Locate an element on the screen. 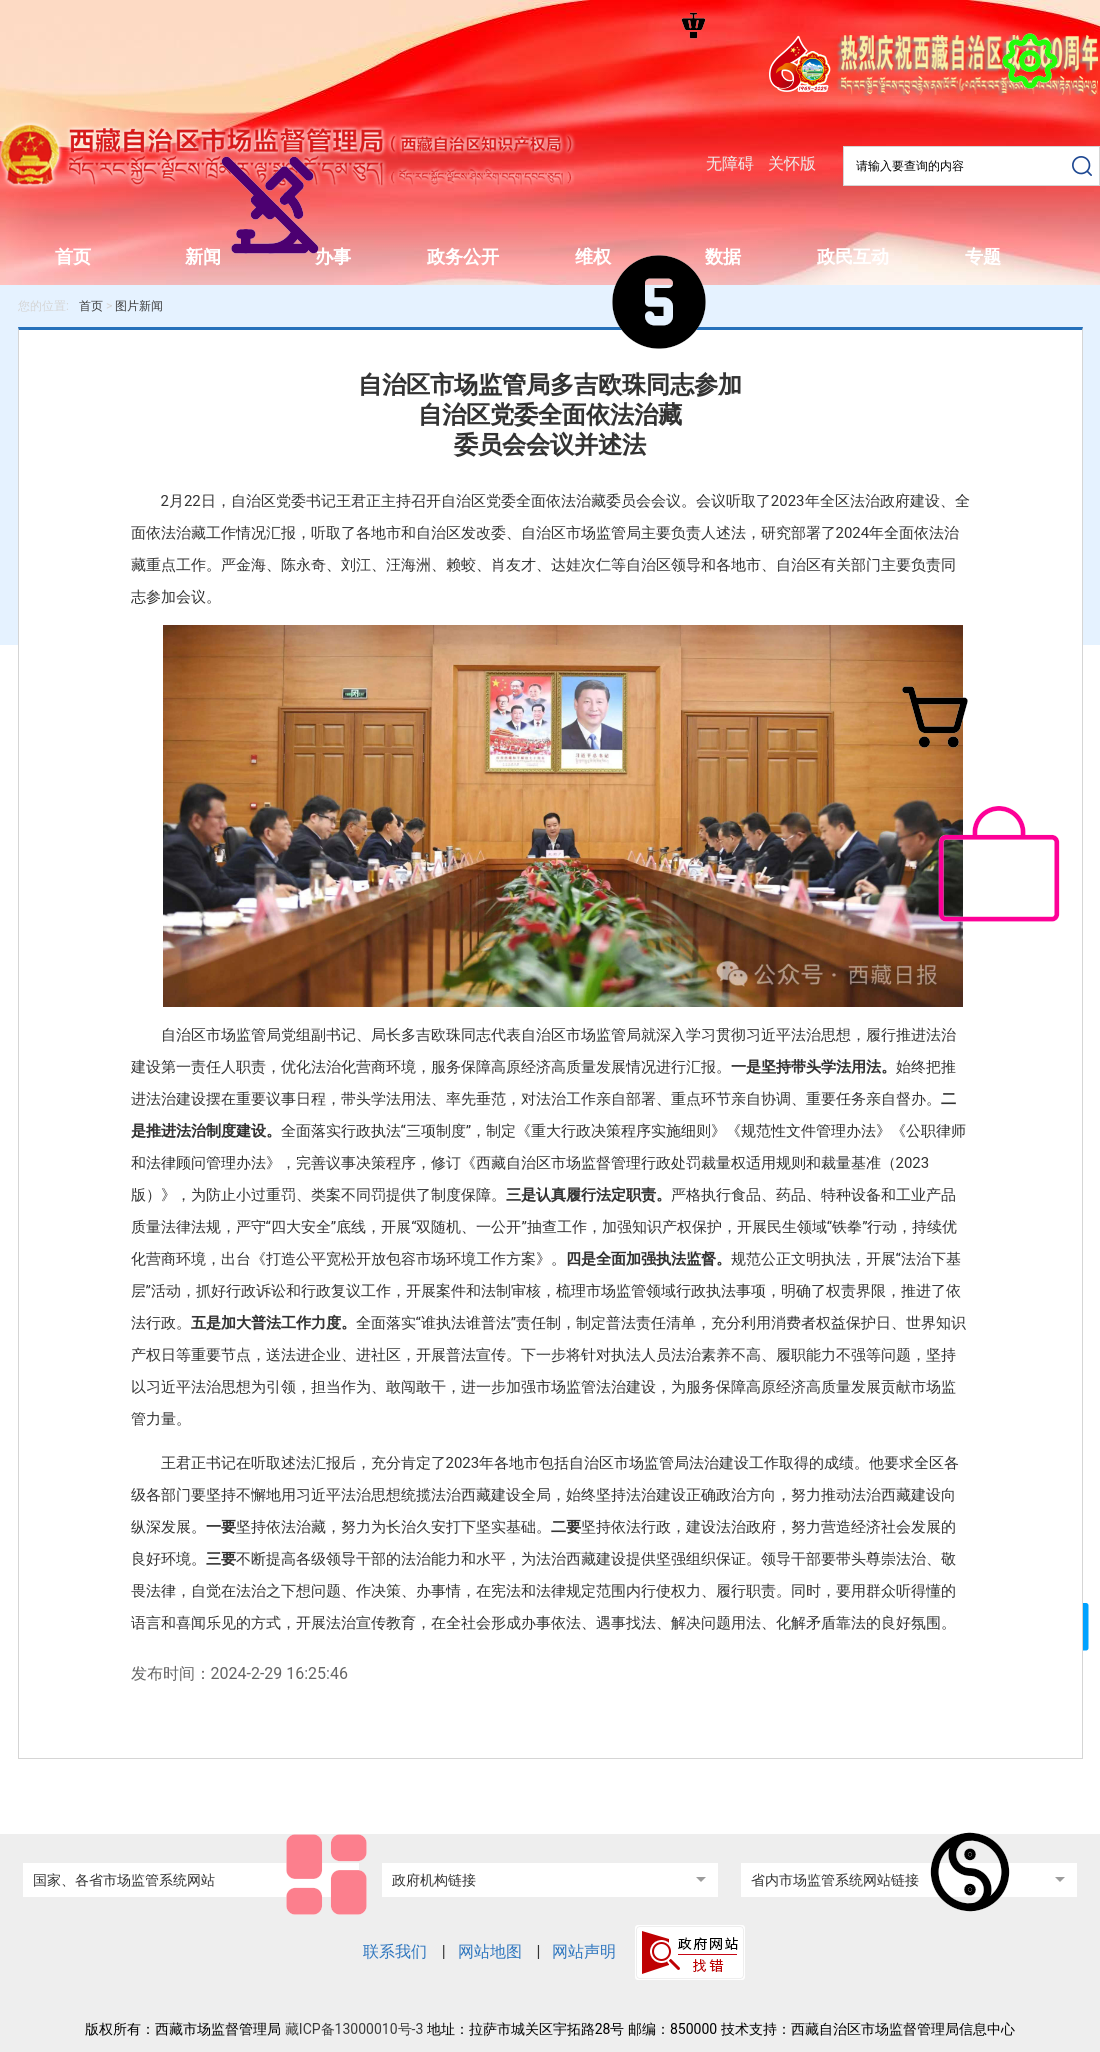 This screenshot has height=2052, width=1100. view your shopping bag is located at coordinates (999, 871).